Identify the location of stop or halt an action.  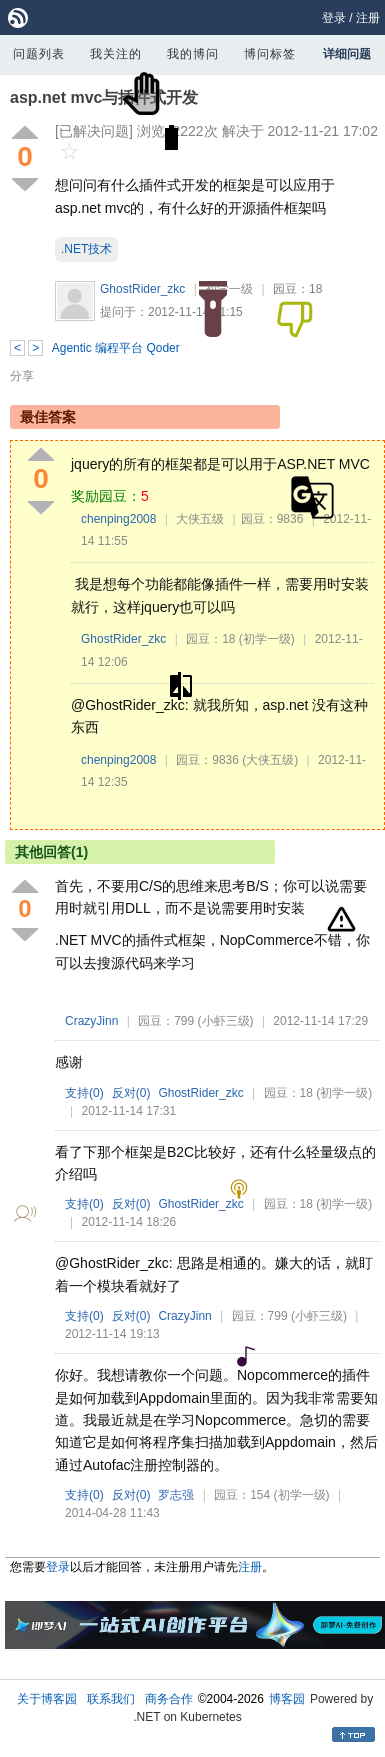
(141, 93).